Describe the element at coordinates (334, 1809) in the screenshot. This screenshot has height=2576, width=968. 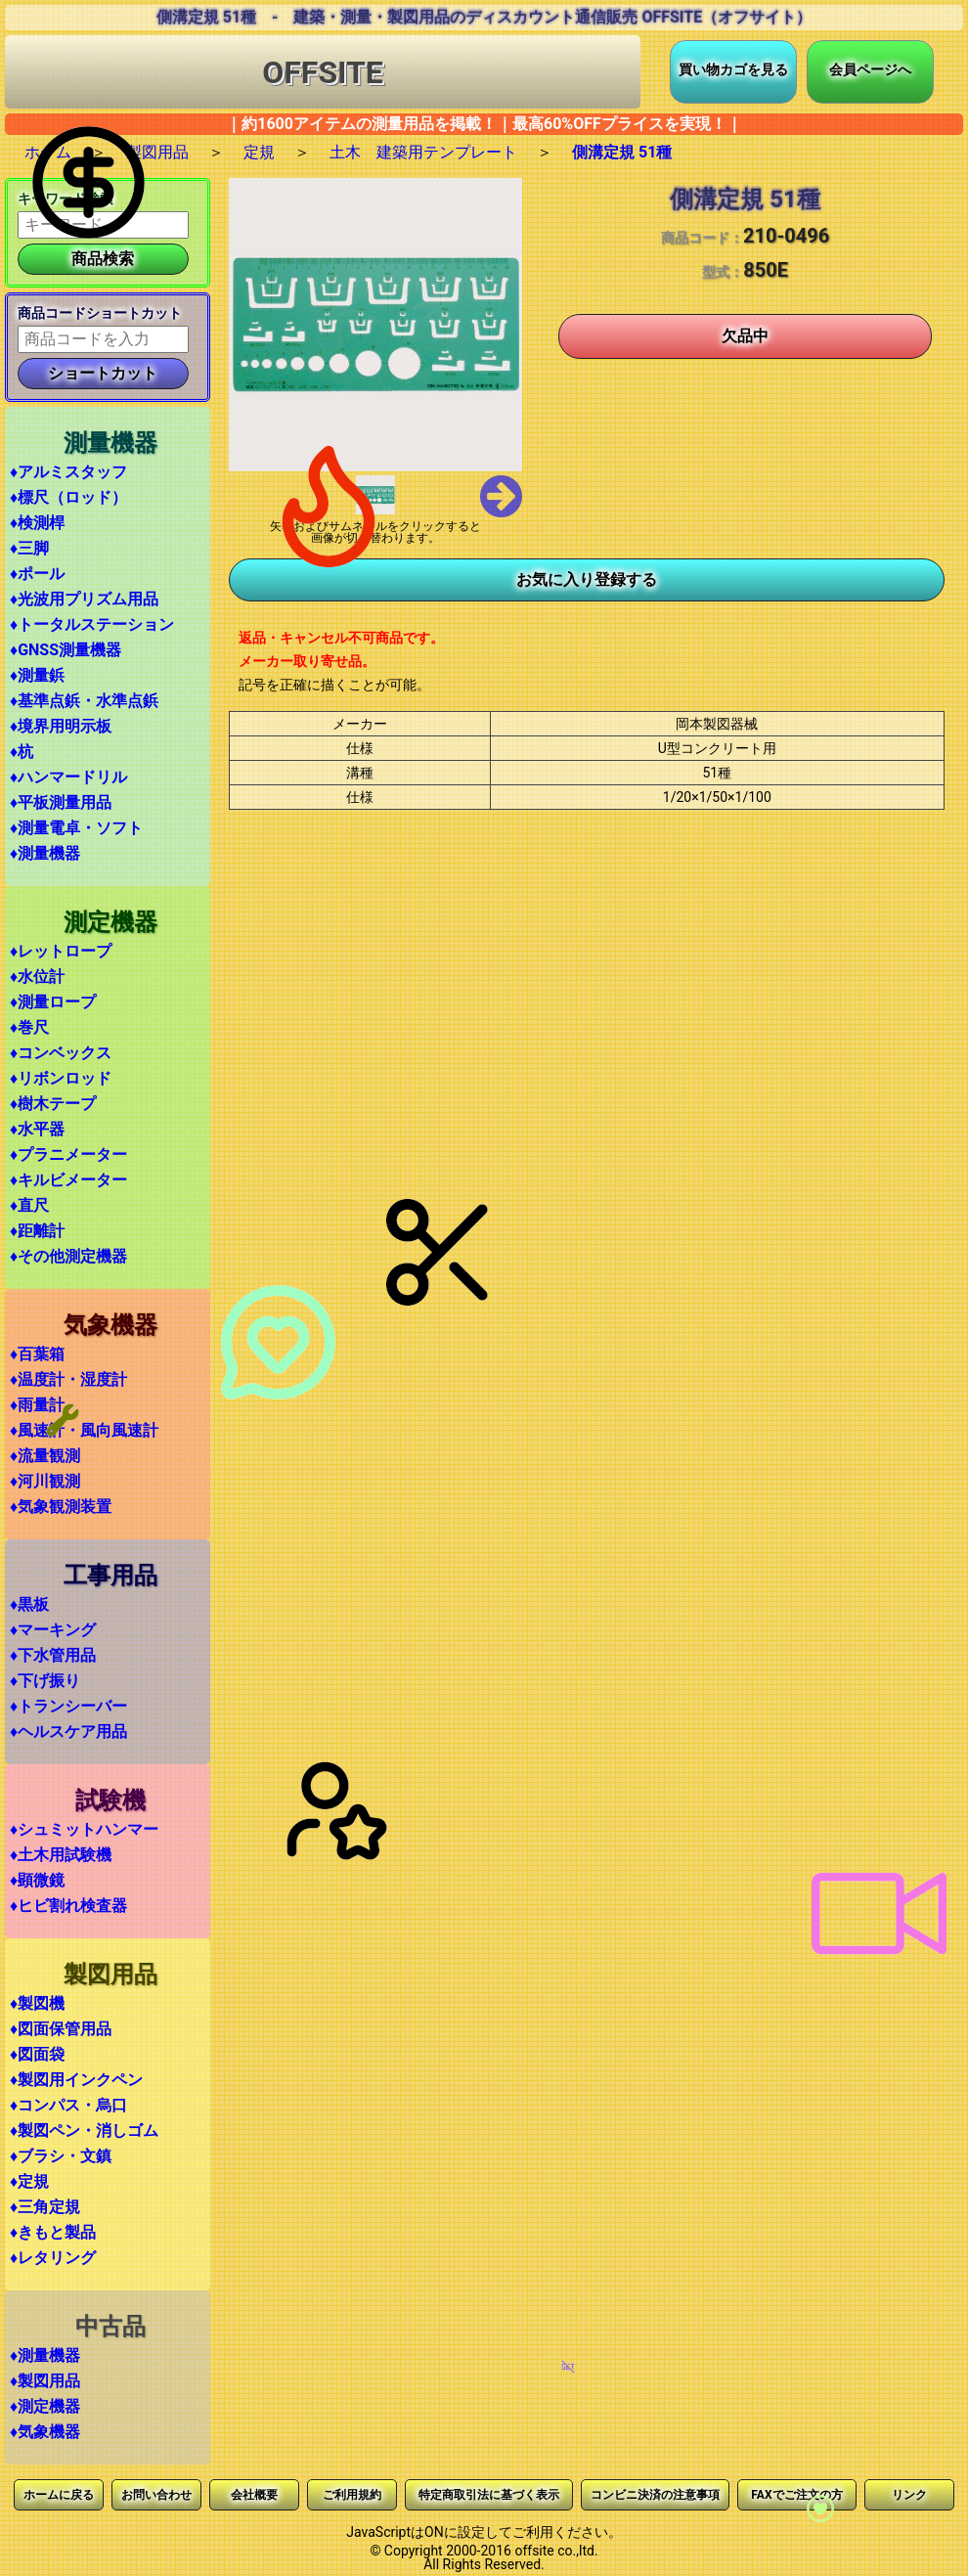
I see `view favorite or starred user` at that location.